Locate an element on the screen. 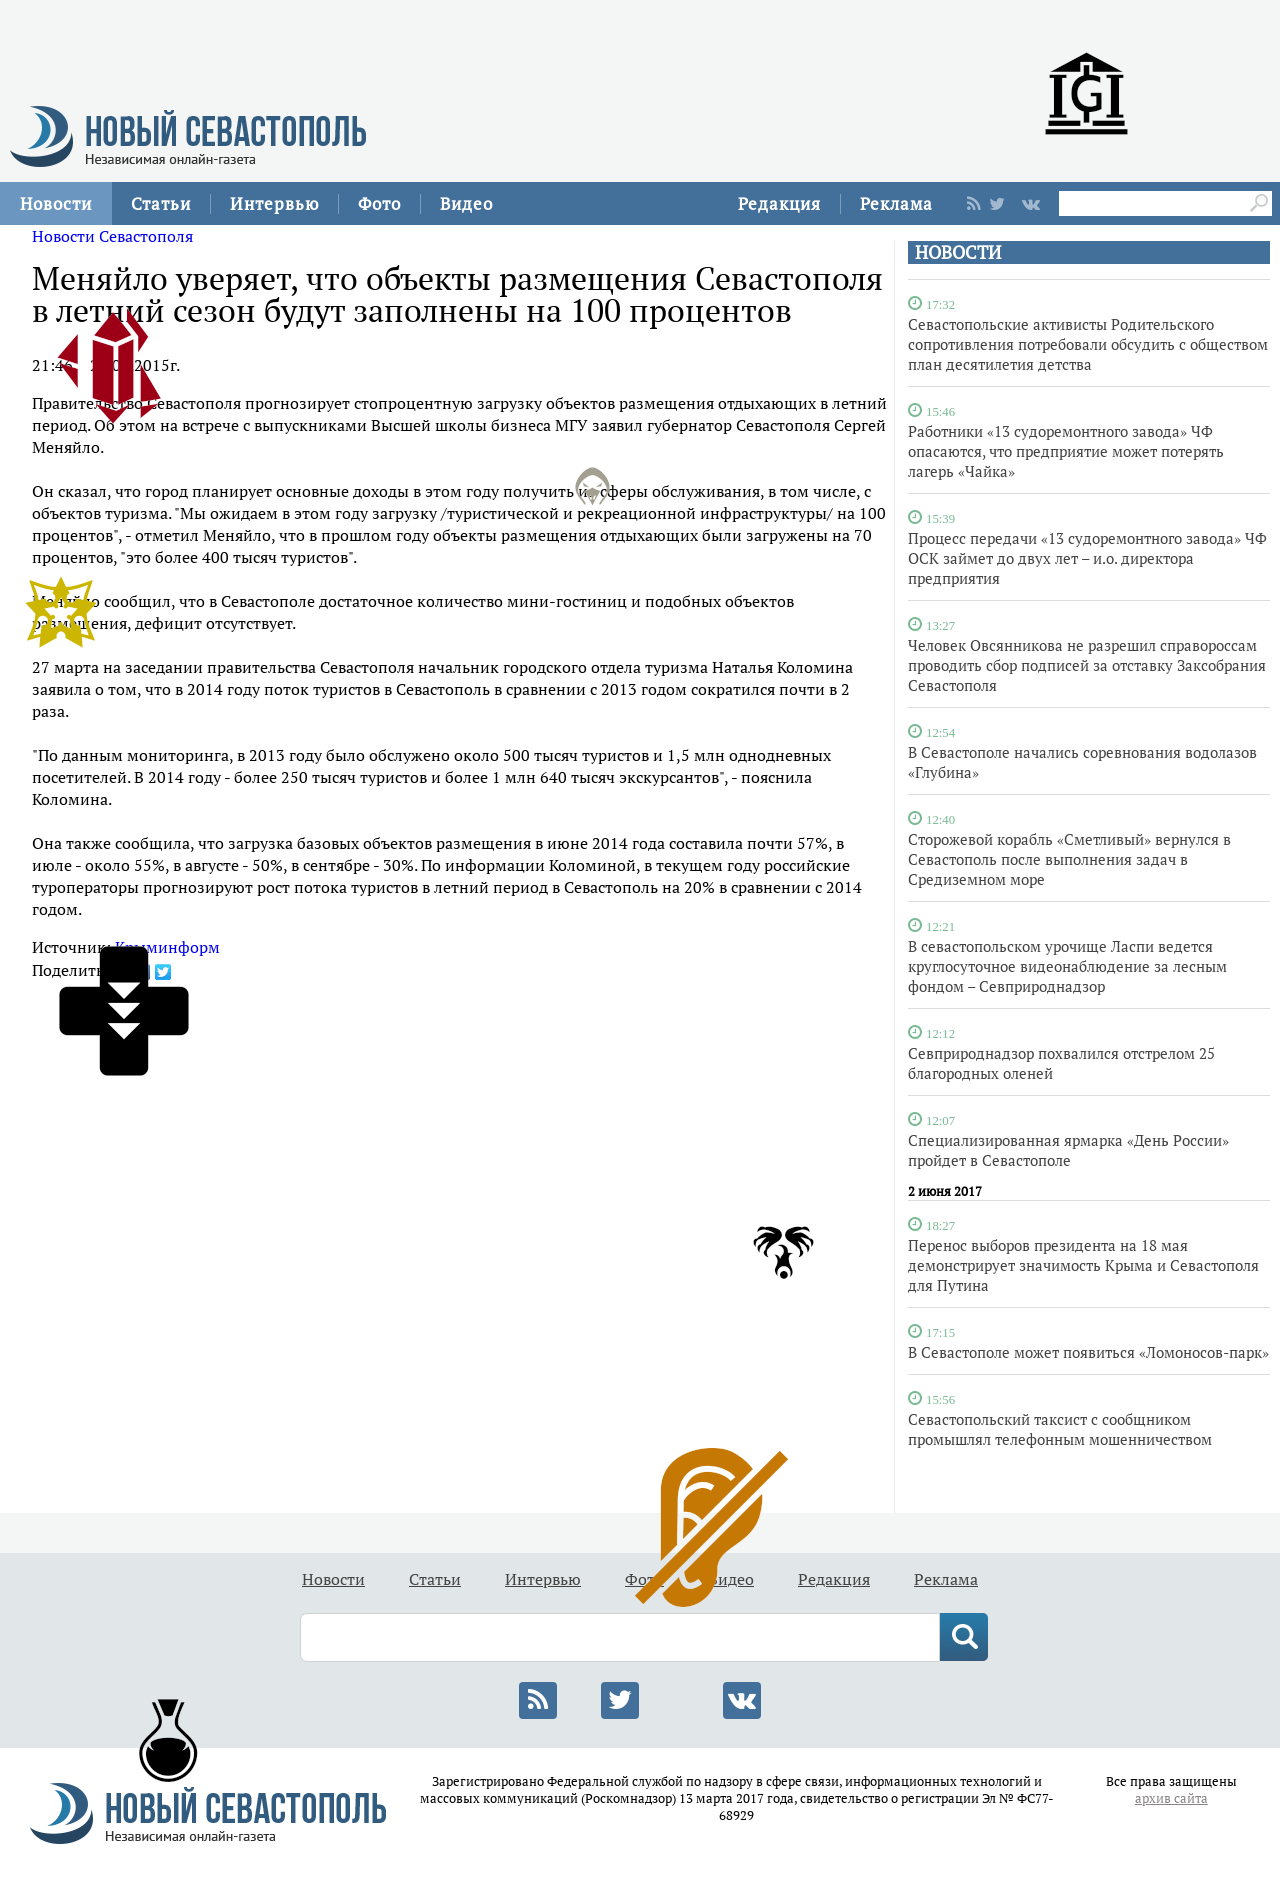 Image resolution: width=1280 pixels, height=1898 pixels. decorative emblem or badge element is located at coordinates (61, 612).